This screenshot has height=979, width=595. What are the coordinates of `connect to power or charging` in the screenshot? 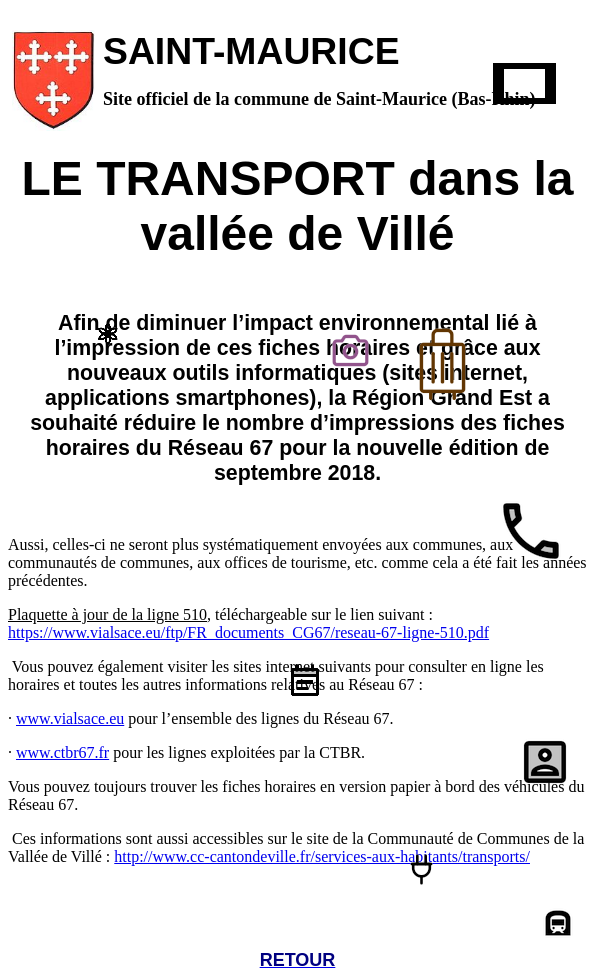 It's located at (421, 869).